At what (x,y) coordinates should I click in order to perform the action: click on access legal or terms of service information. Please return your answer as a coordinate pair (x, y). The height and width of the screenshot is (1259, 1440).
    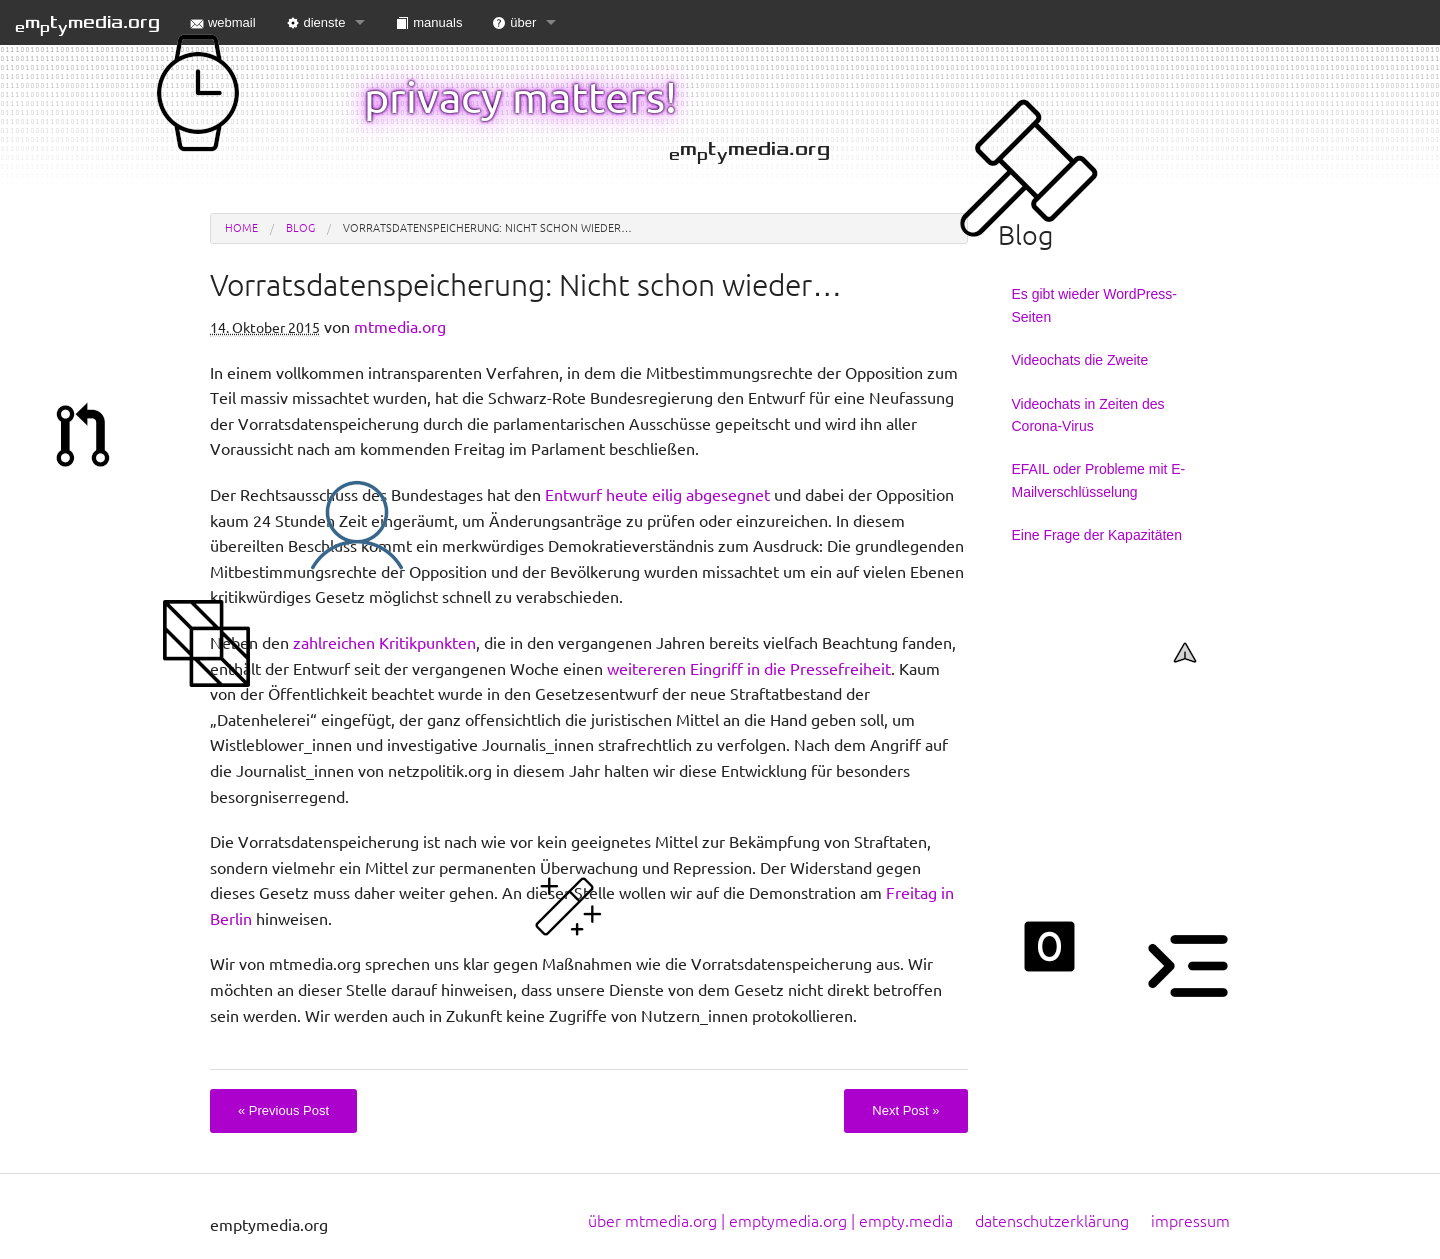
    Looking at the image, I should click on (1023, 173).